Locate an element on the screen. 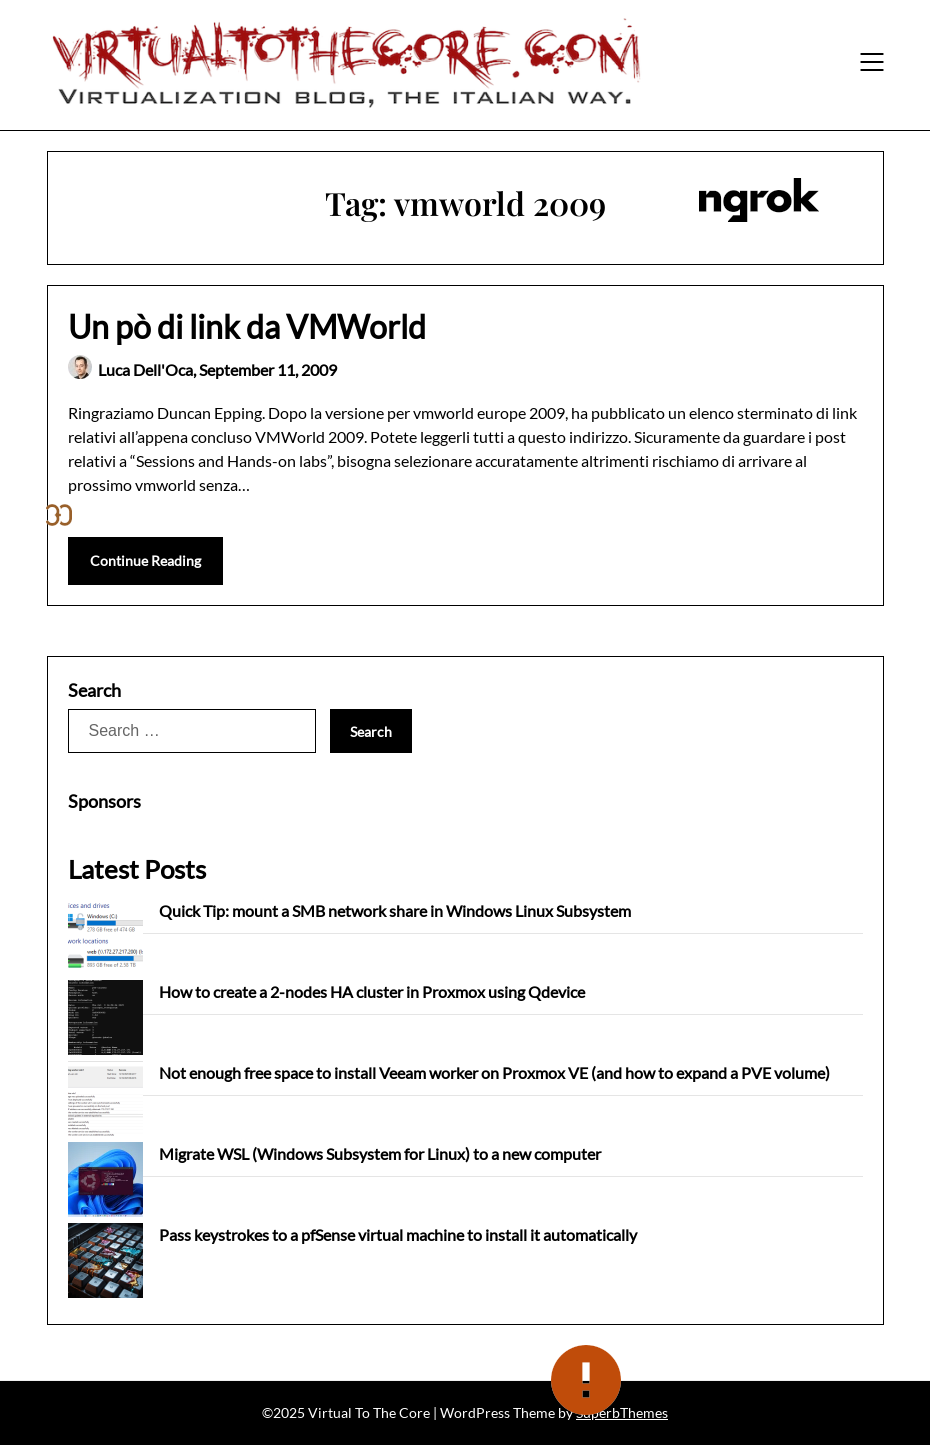 This screenshot has height=1445, width=930. visit the 30 seconds of code website is located at coordinates (59, 515).